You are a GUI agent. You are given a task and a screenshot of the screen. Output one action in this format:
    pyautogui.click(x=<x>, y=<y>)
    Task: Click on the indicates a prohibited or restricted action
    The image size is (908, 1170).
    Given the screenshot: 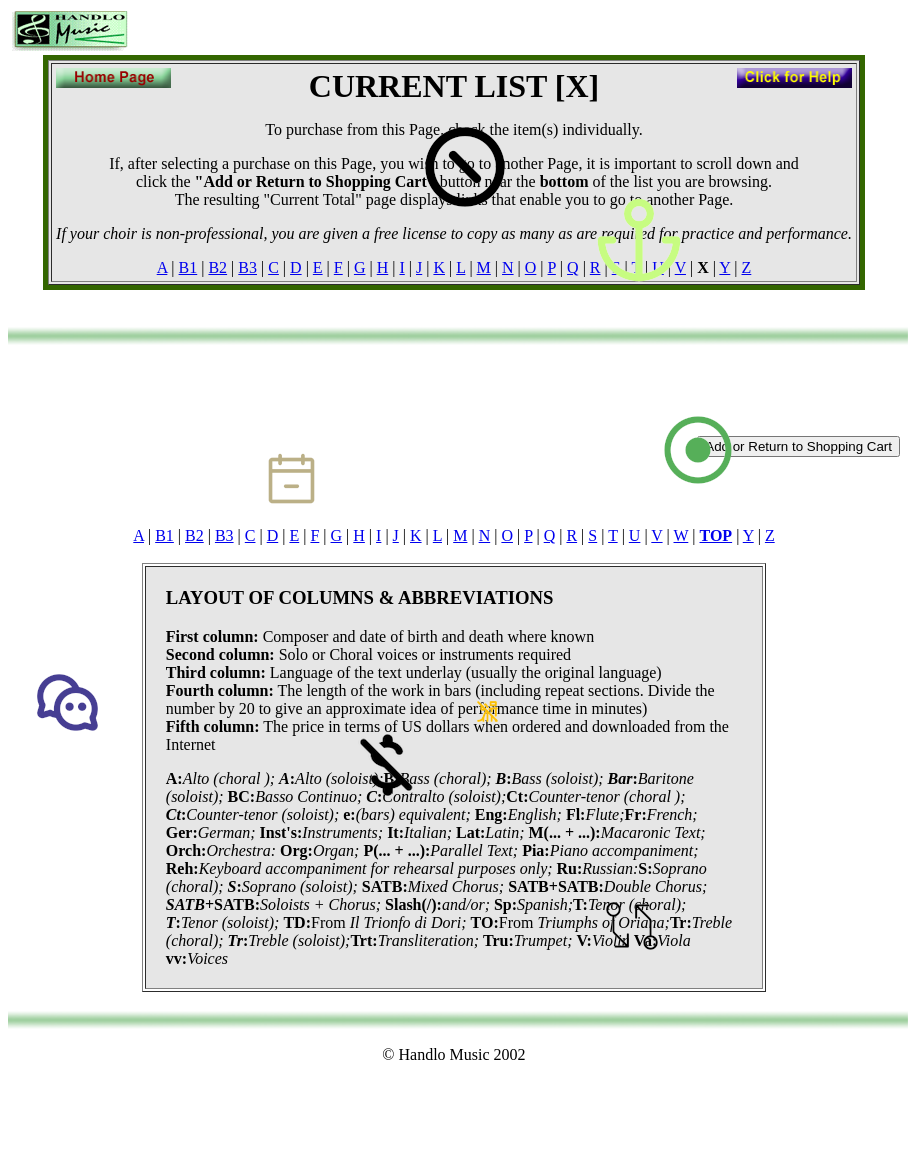 What is the action you would take?
    pyautogui.click(x=465, y=167)
    